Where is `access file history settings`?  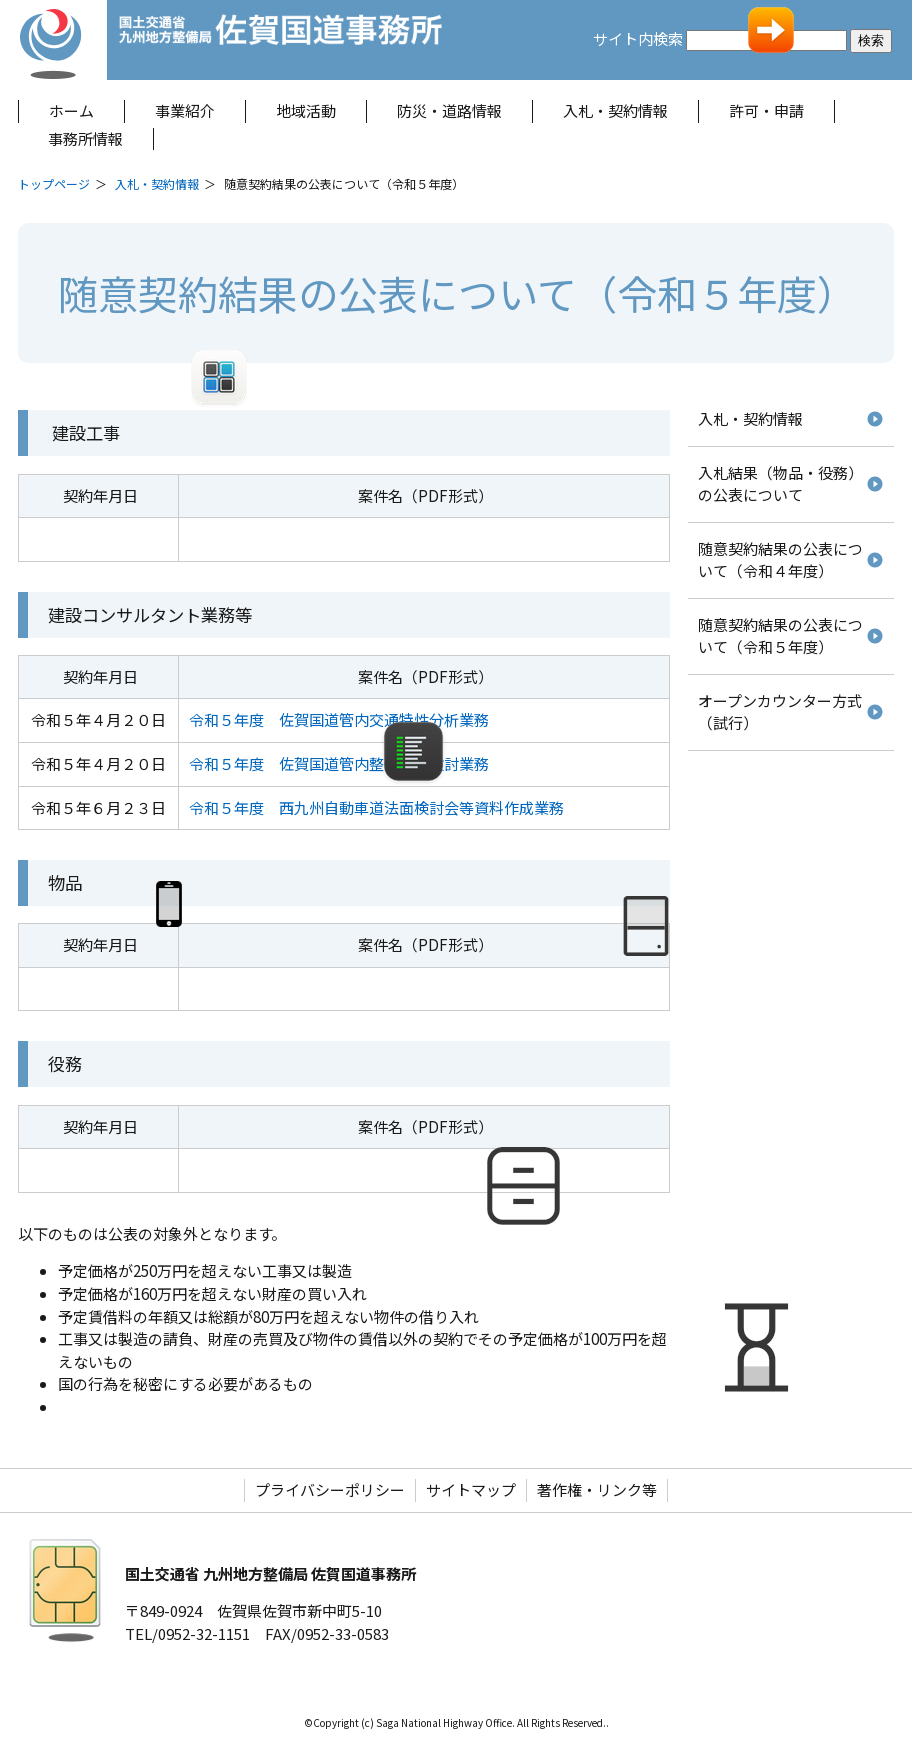 access file history settings is located at coordinates (523, 1188).